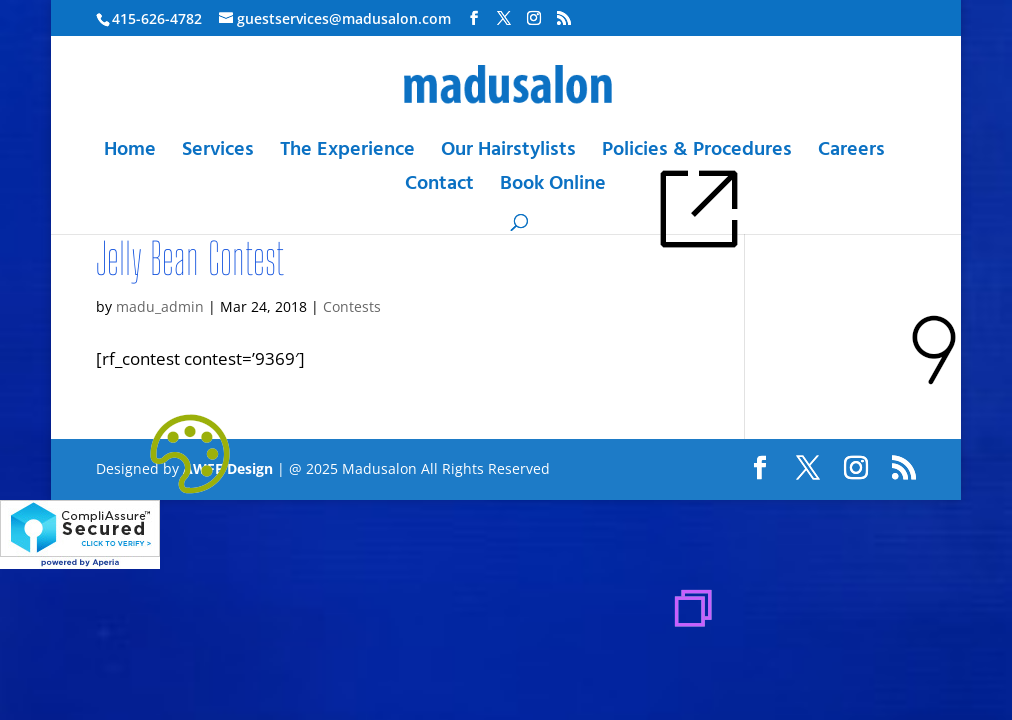 Image resolution: width=1012 pixels, height=720 pixels. What do you see at coordinates (190, 454) in the screenshot?
I see `open color picker or palette` at bounding box center [190, 454].